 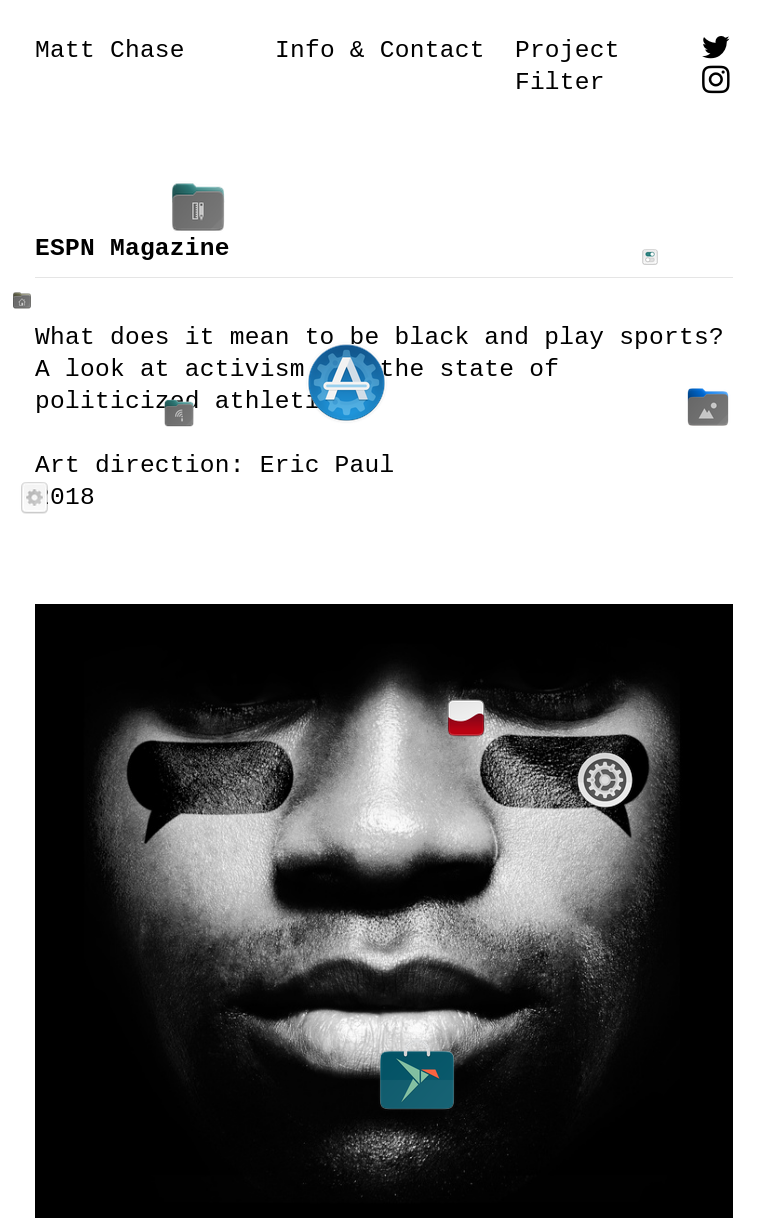 What do you see at coordinates (708, 407) in the screenshot?
I see `open your pictures folder` at bounding box center [708, 407].